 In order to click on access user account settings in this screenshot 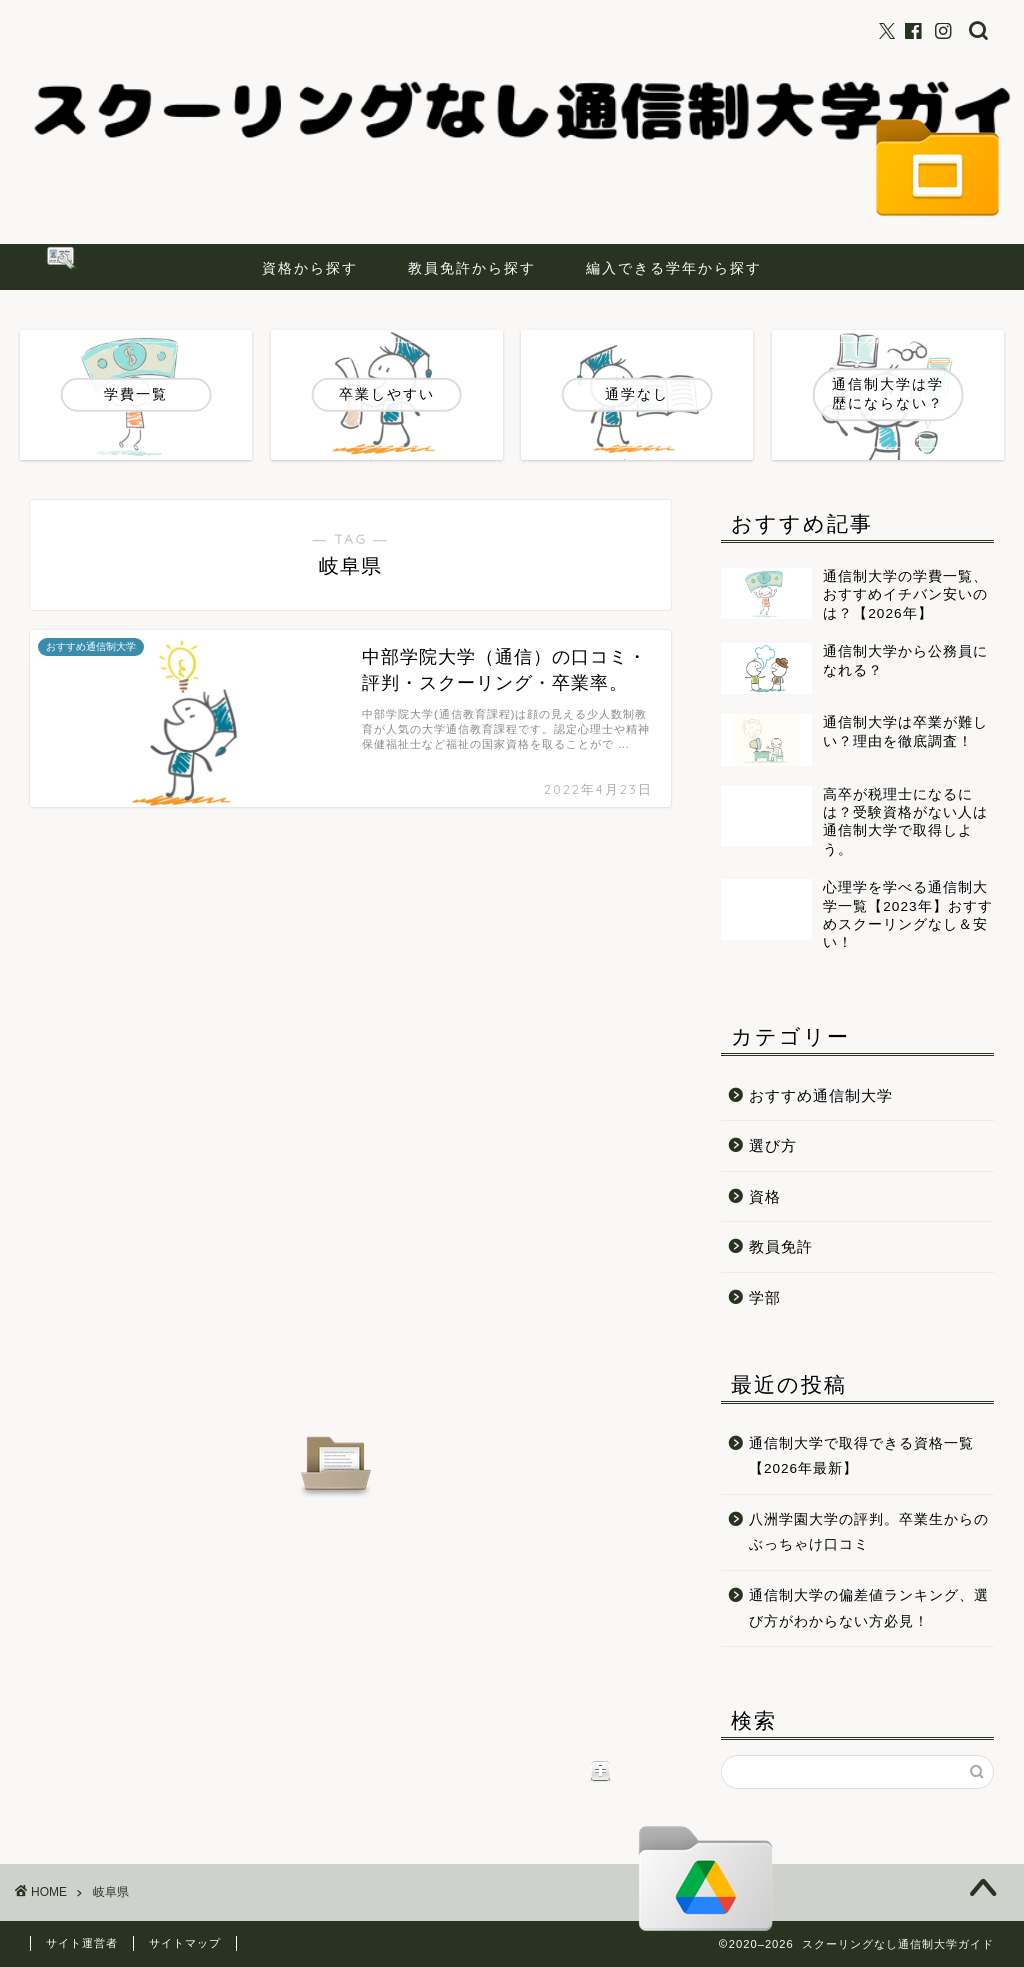, I will do `click(60, 254)`.